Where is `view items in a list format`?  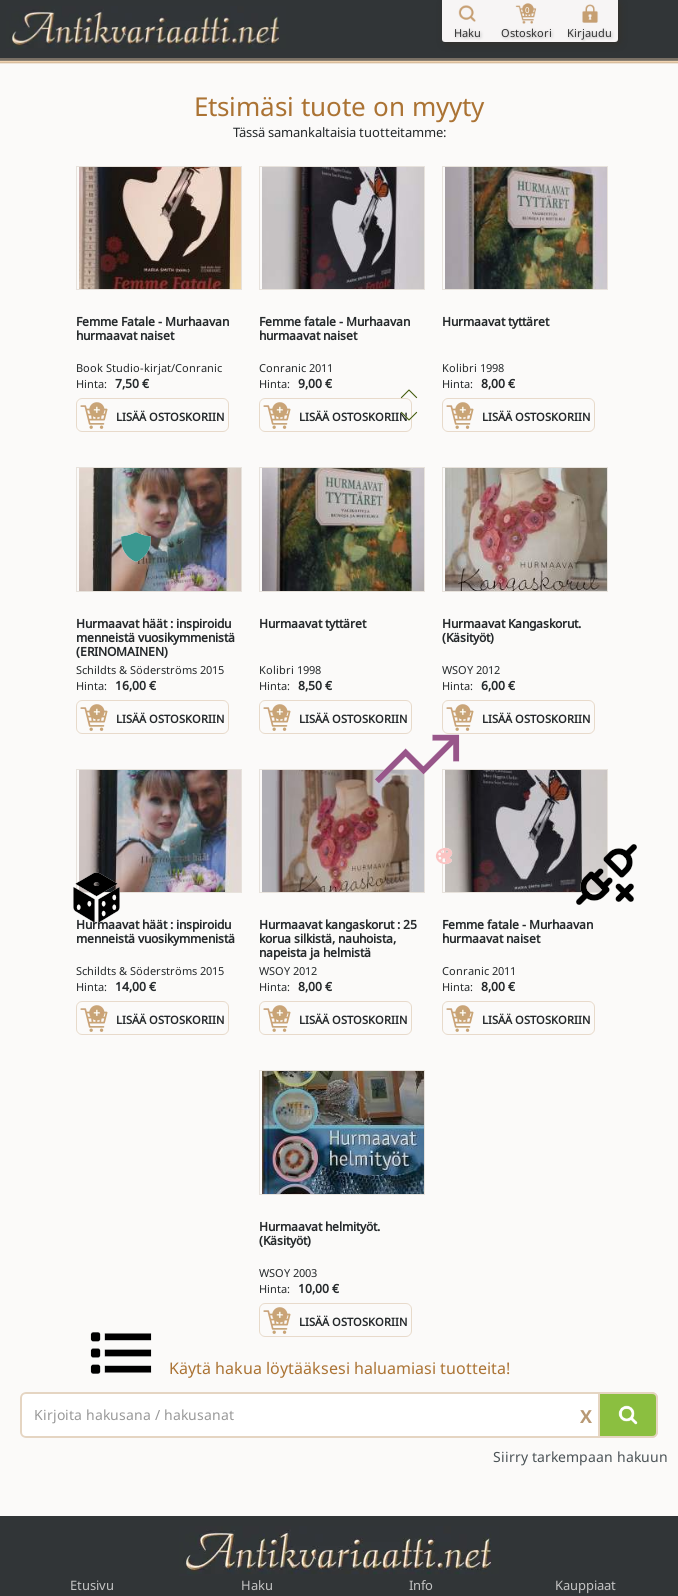 view items in a list format is located at coordinates (121, 1353).